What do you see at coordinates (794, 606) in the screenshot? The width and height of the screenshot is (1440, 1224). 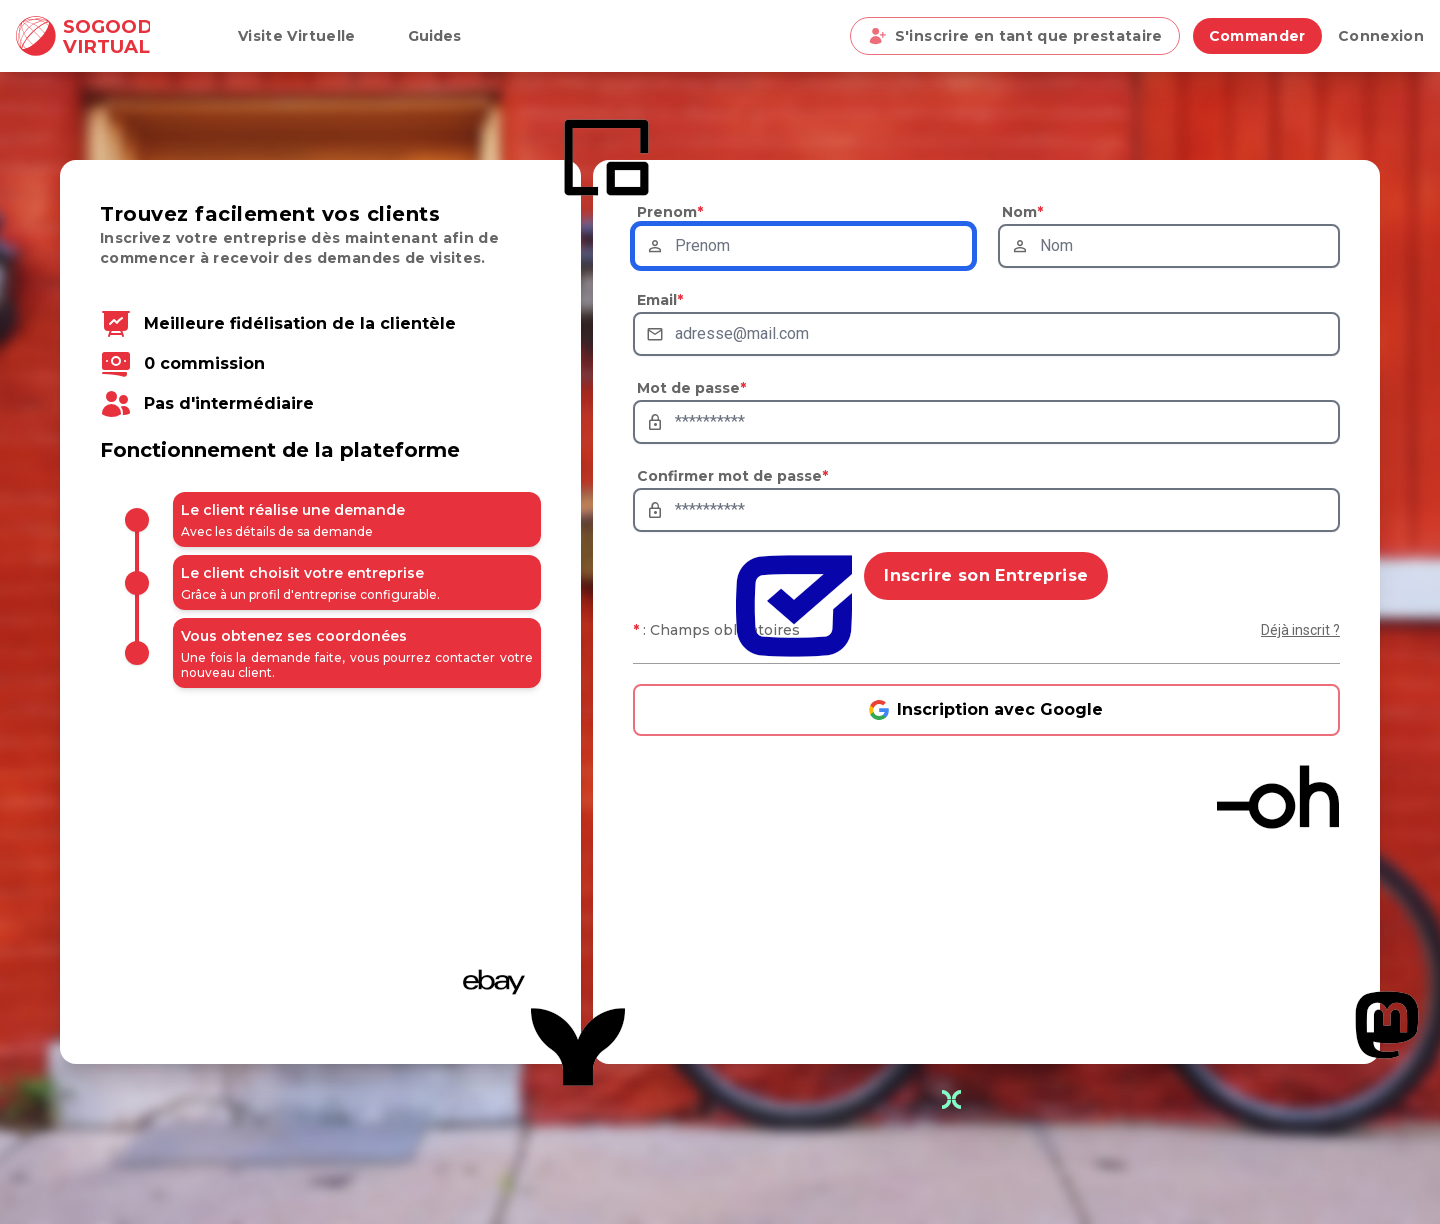 I see `helpdesk logo - customer support platform` at bounding box center [794, 606].